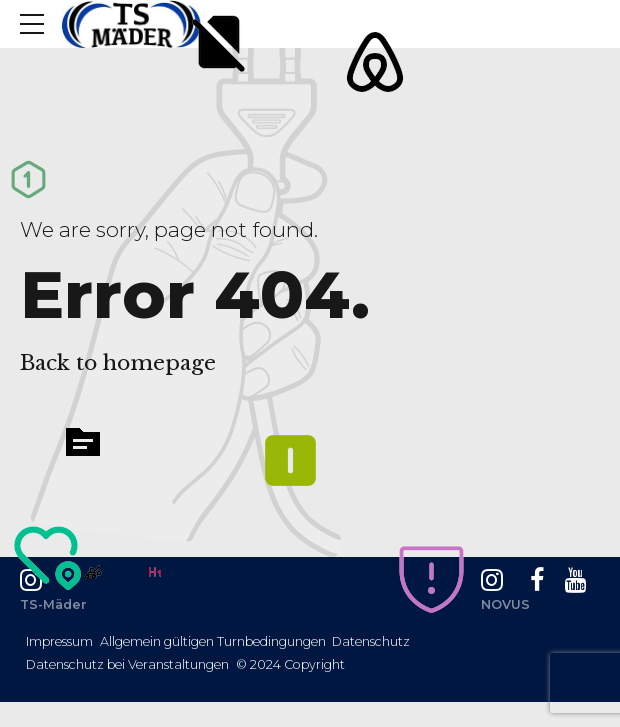  I want to click on format text as a level 1 heading, so click(155, 572).